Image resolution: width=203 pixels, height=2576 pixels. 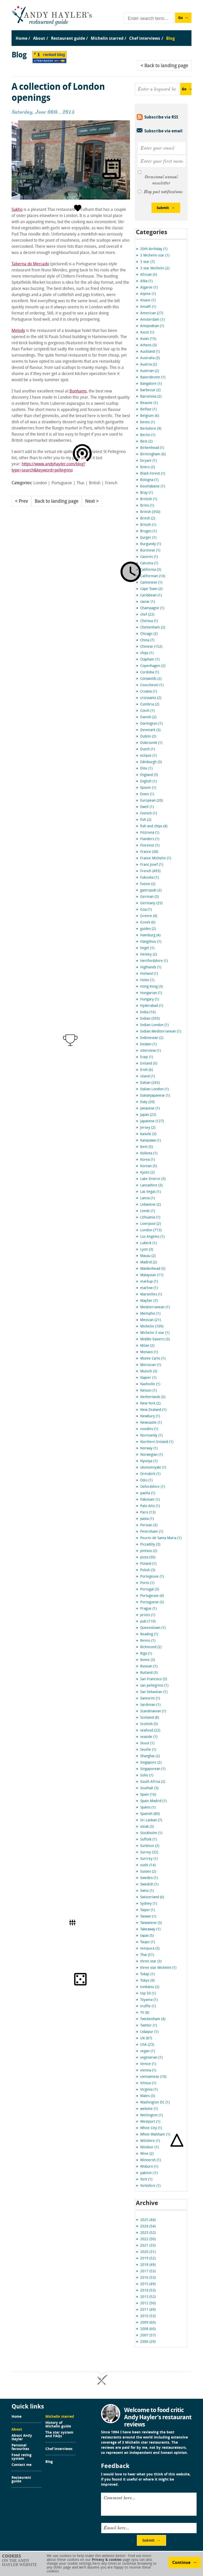 What do you see at coordinates (111, 169) in the screenshot?
I see `view transaction history or receipts` at bounding box center [111, 169].